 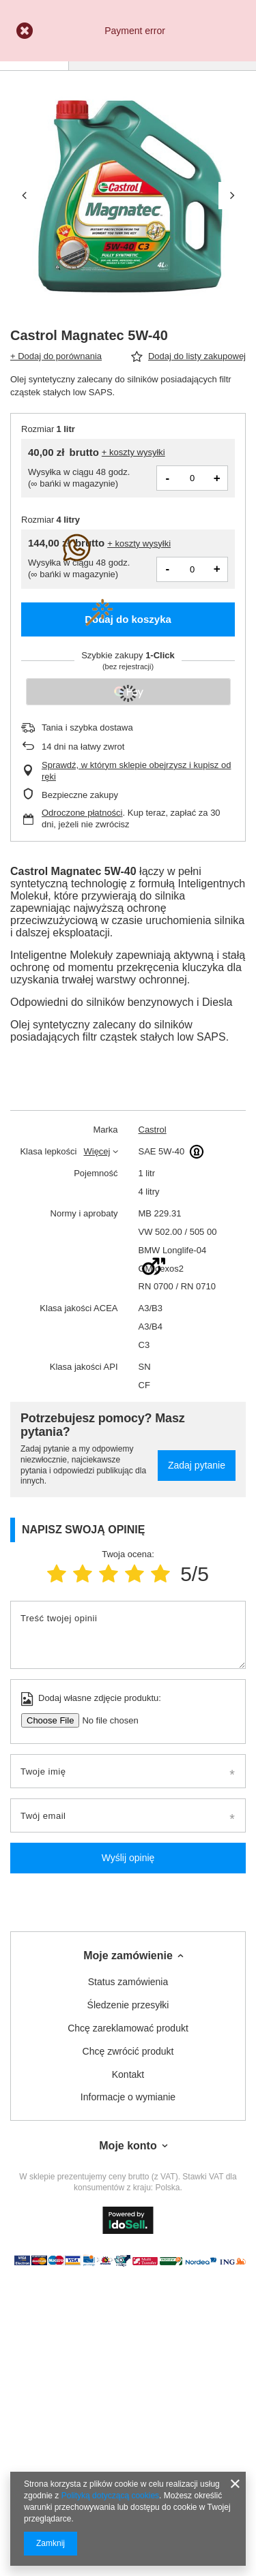 What do you see at coordinates (154, 1267) in the screenshot?
I see `indicates male-male relationship or gay men` at bounding box center [154, 1267].